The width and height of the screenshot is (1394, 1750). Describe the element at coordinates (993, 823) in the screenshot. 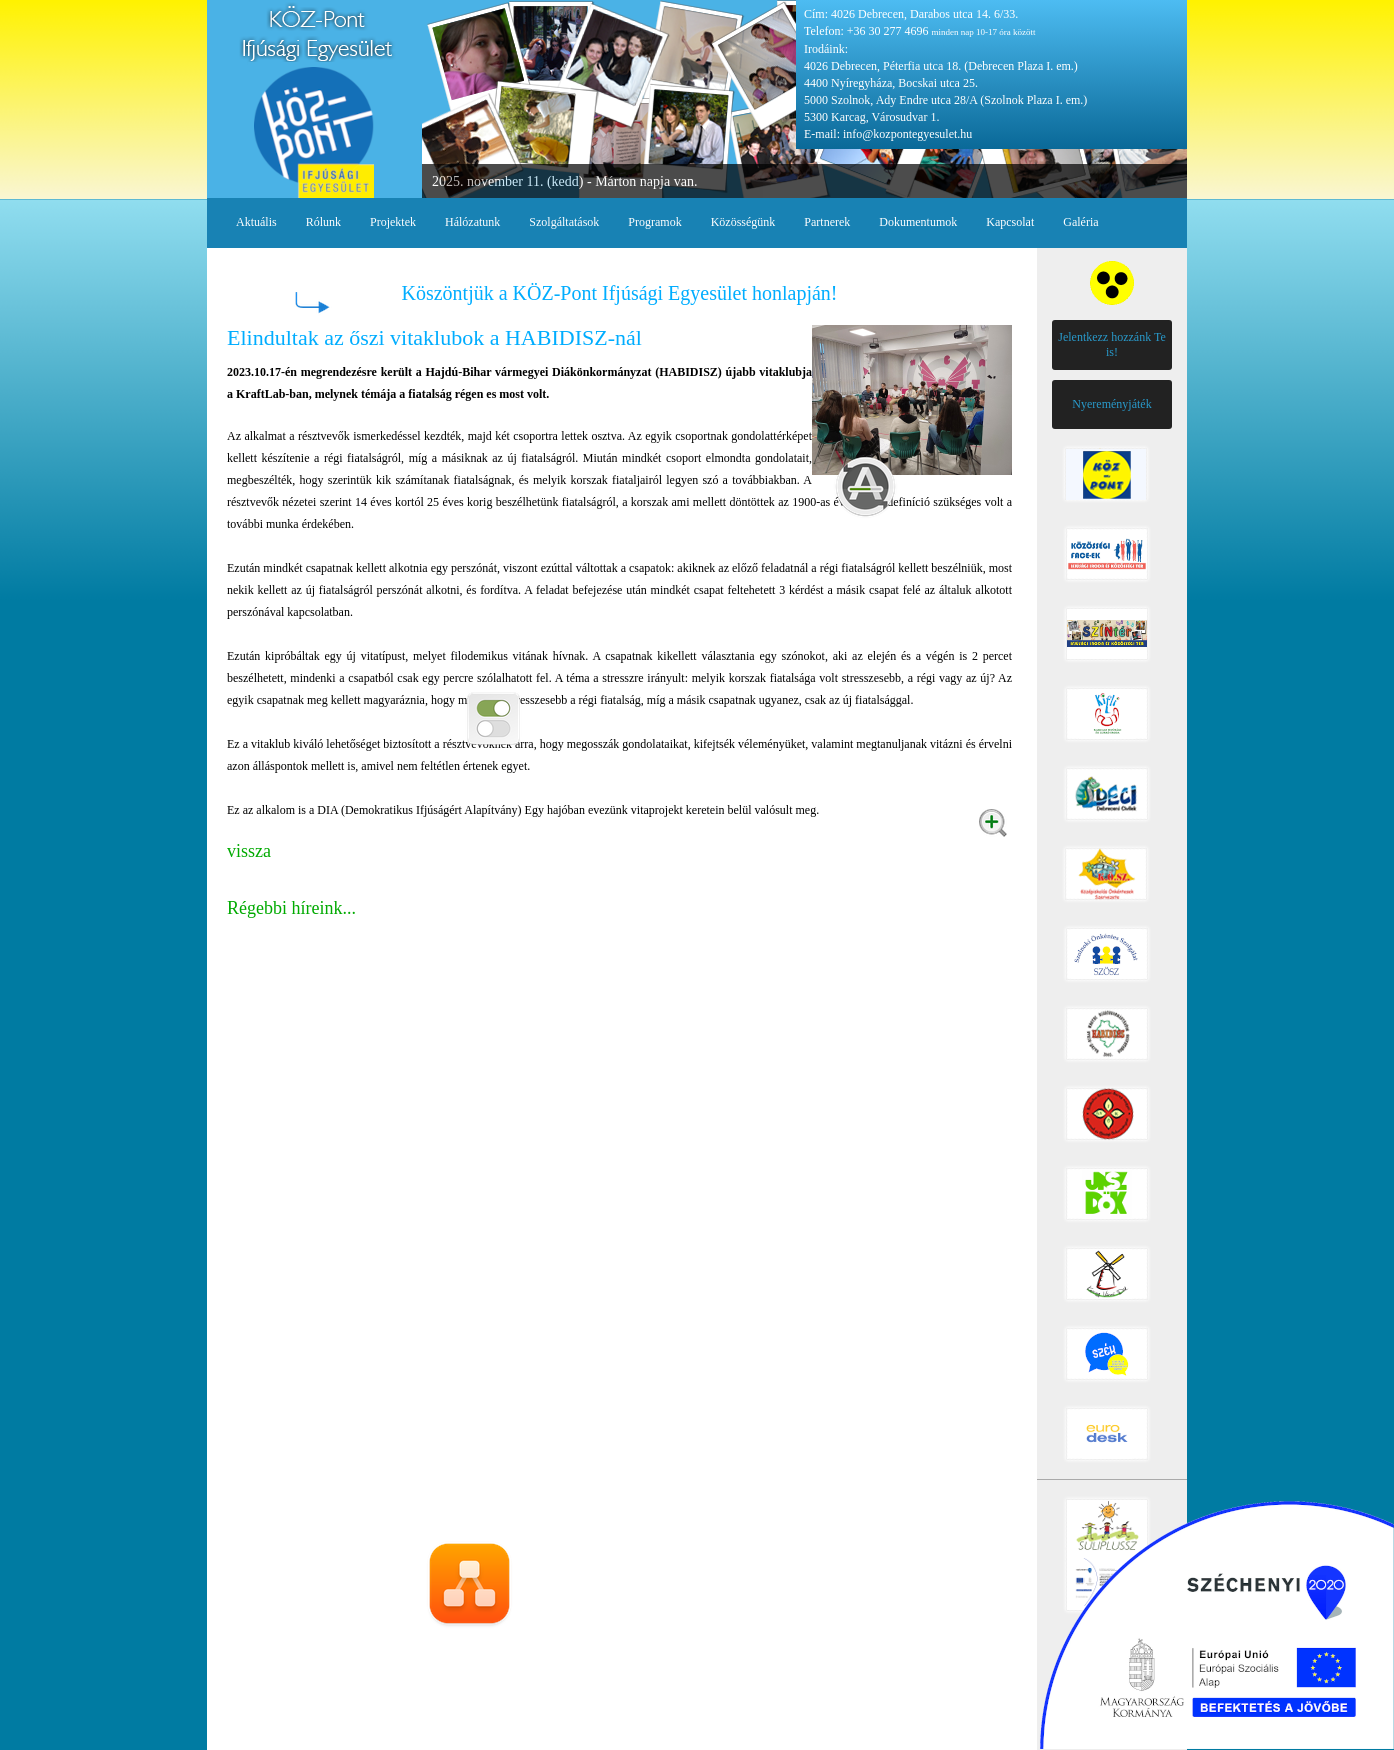

I see `zoom in on file or document content` at that location.